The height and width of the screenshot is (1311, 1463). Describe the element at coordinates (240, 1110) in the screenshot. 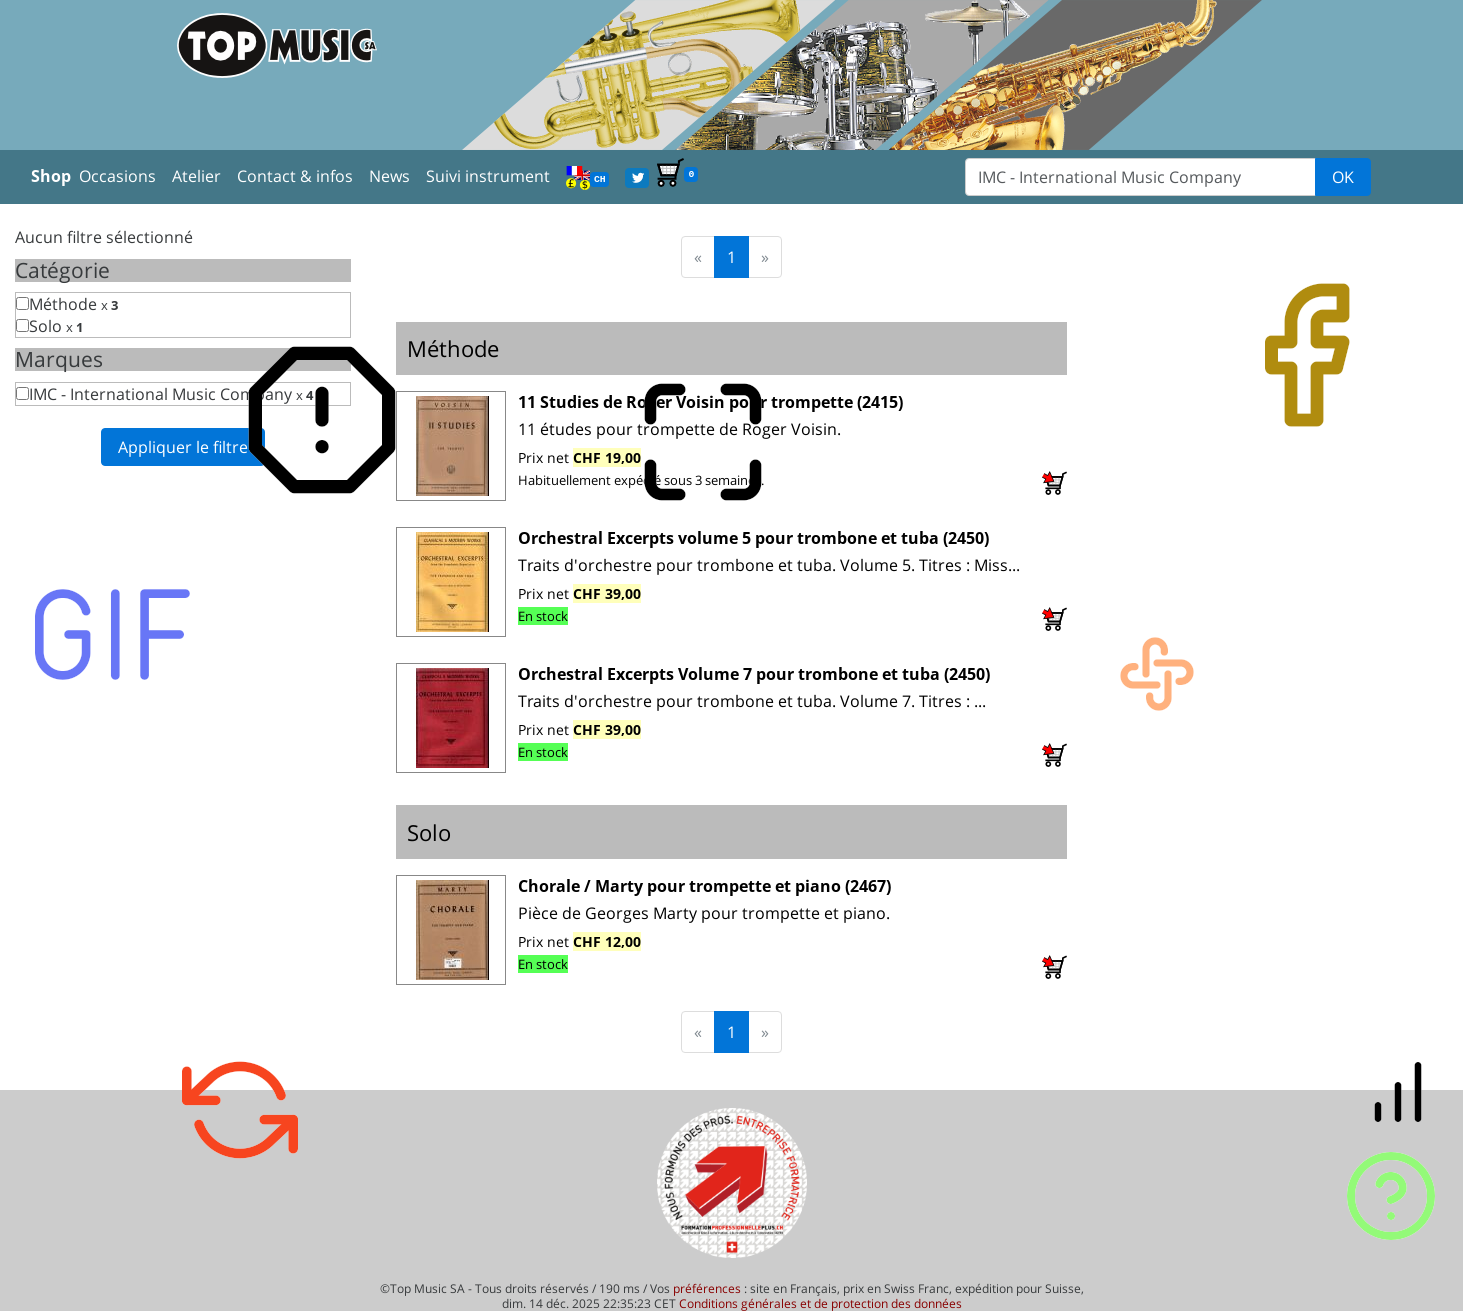

I see `refresh or reload content` at that location.